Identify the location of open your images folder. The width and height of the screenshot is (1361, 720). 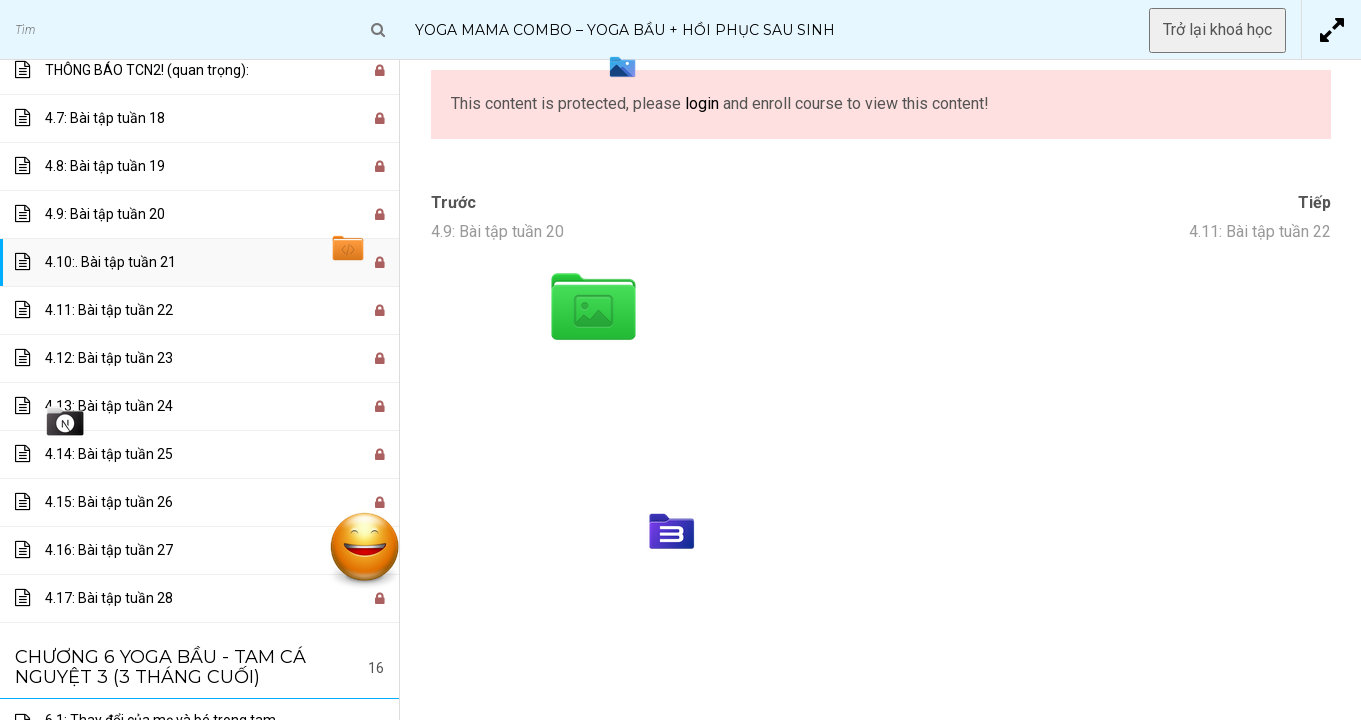
(593, 306).